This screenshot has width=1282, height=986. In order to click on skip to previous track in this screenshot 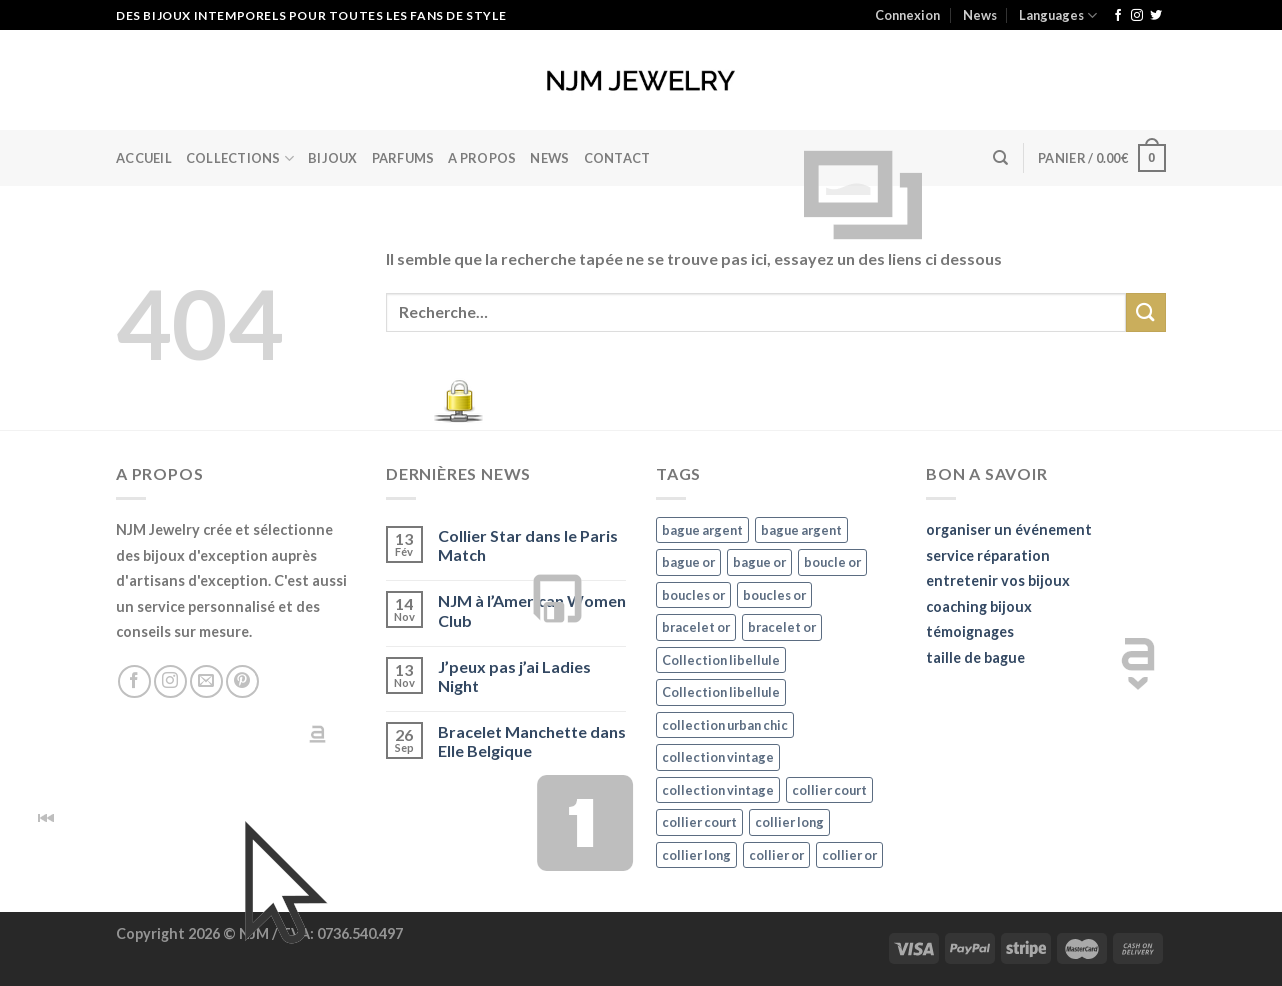, I will do `click(46, 818)`.